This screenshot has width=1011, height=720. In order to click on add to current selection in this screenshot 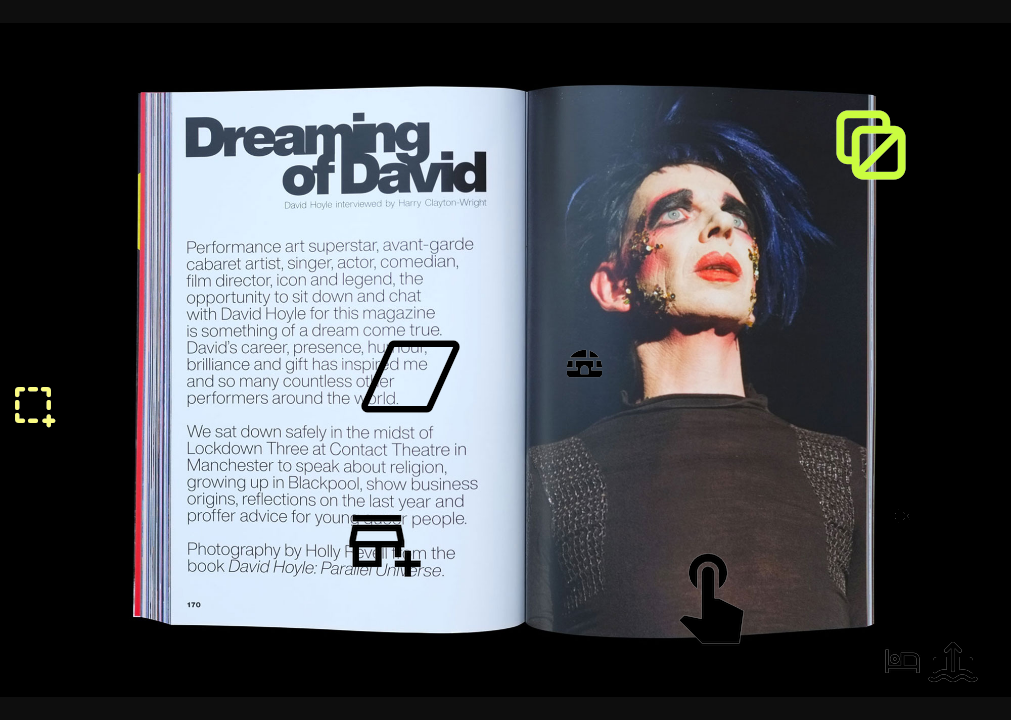, I will do `click(33, 405)`.